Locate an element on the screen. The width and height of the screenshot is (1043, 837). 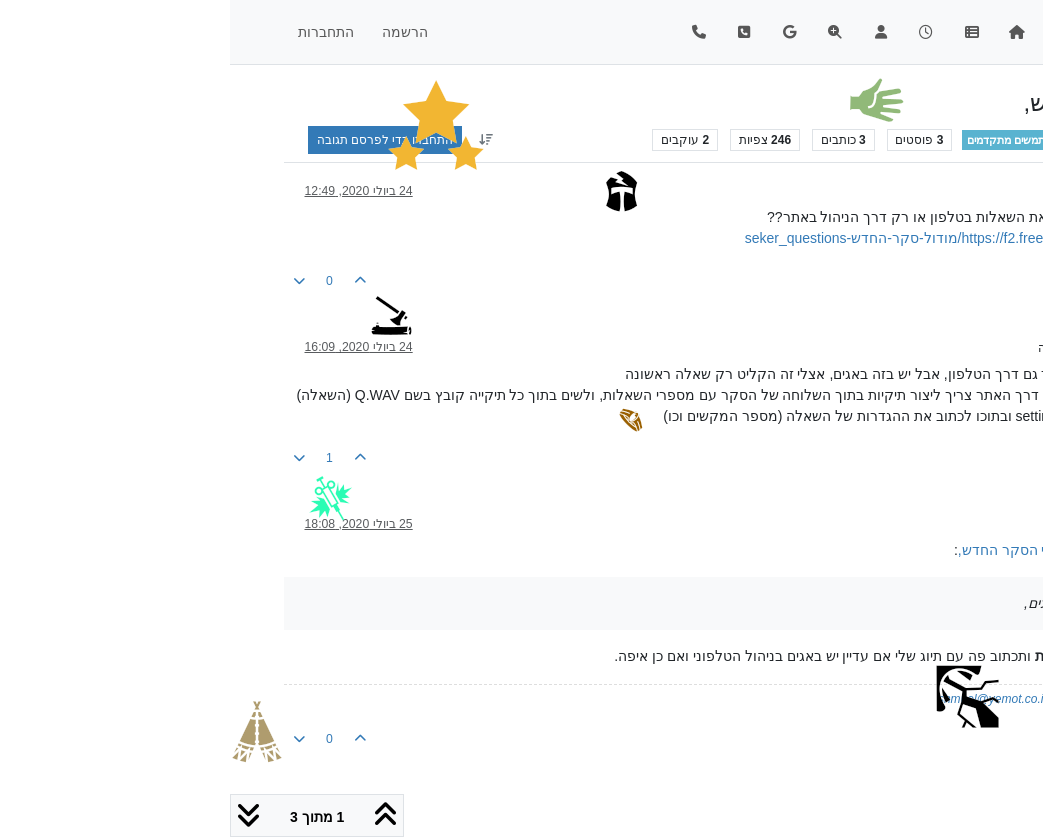
access camping or outdoor activity features is located at coordinates (257, 732).